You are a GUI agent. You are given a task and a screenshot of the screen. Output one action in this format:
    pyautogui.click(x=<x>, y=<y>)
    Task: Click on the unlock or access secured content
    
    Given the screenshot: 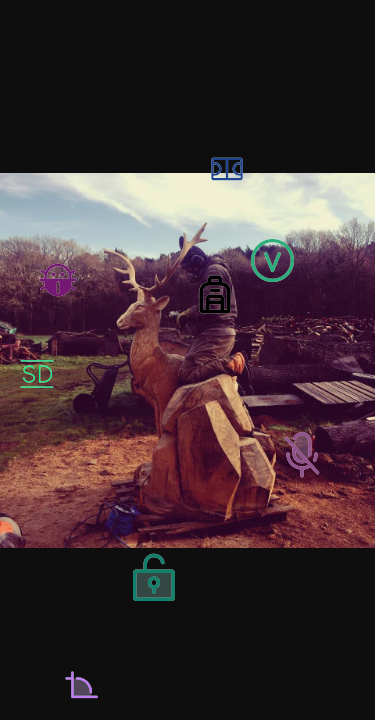 What is the action you would take?
    pyautogui.click(x=154, y=580)
    